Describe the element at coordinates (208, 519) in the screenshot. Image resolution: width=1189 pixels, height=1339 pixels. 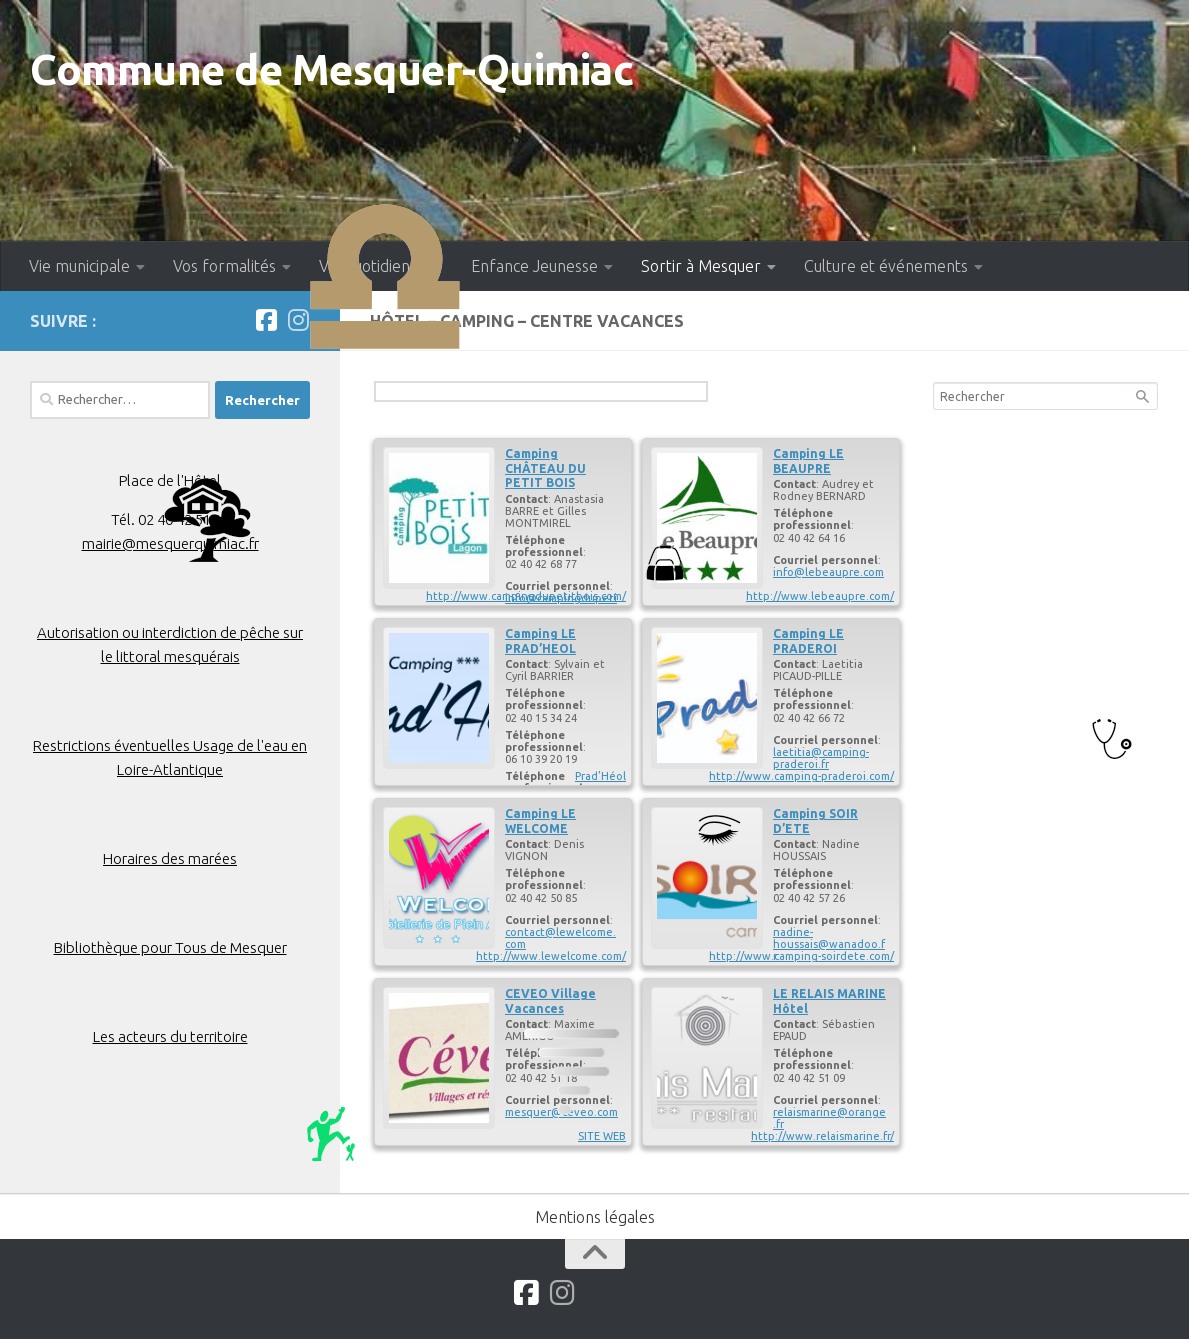
I see `access treehouse or hideout feature` at that location.